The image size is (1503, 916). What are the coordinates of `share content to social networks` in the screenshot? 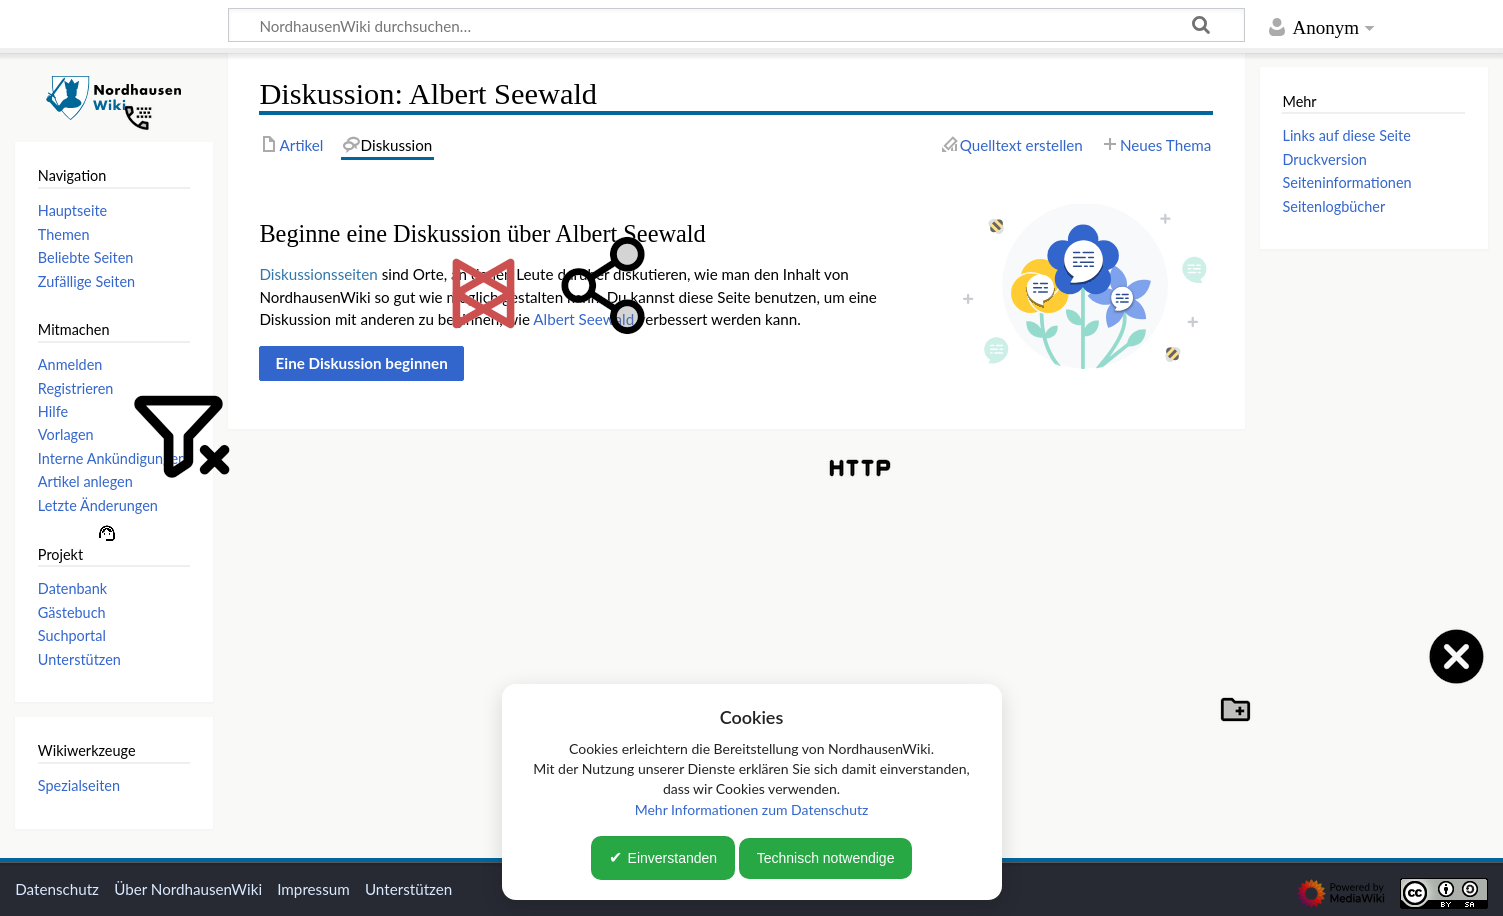 It's located at (606, 285).